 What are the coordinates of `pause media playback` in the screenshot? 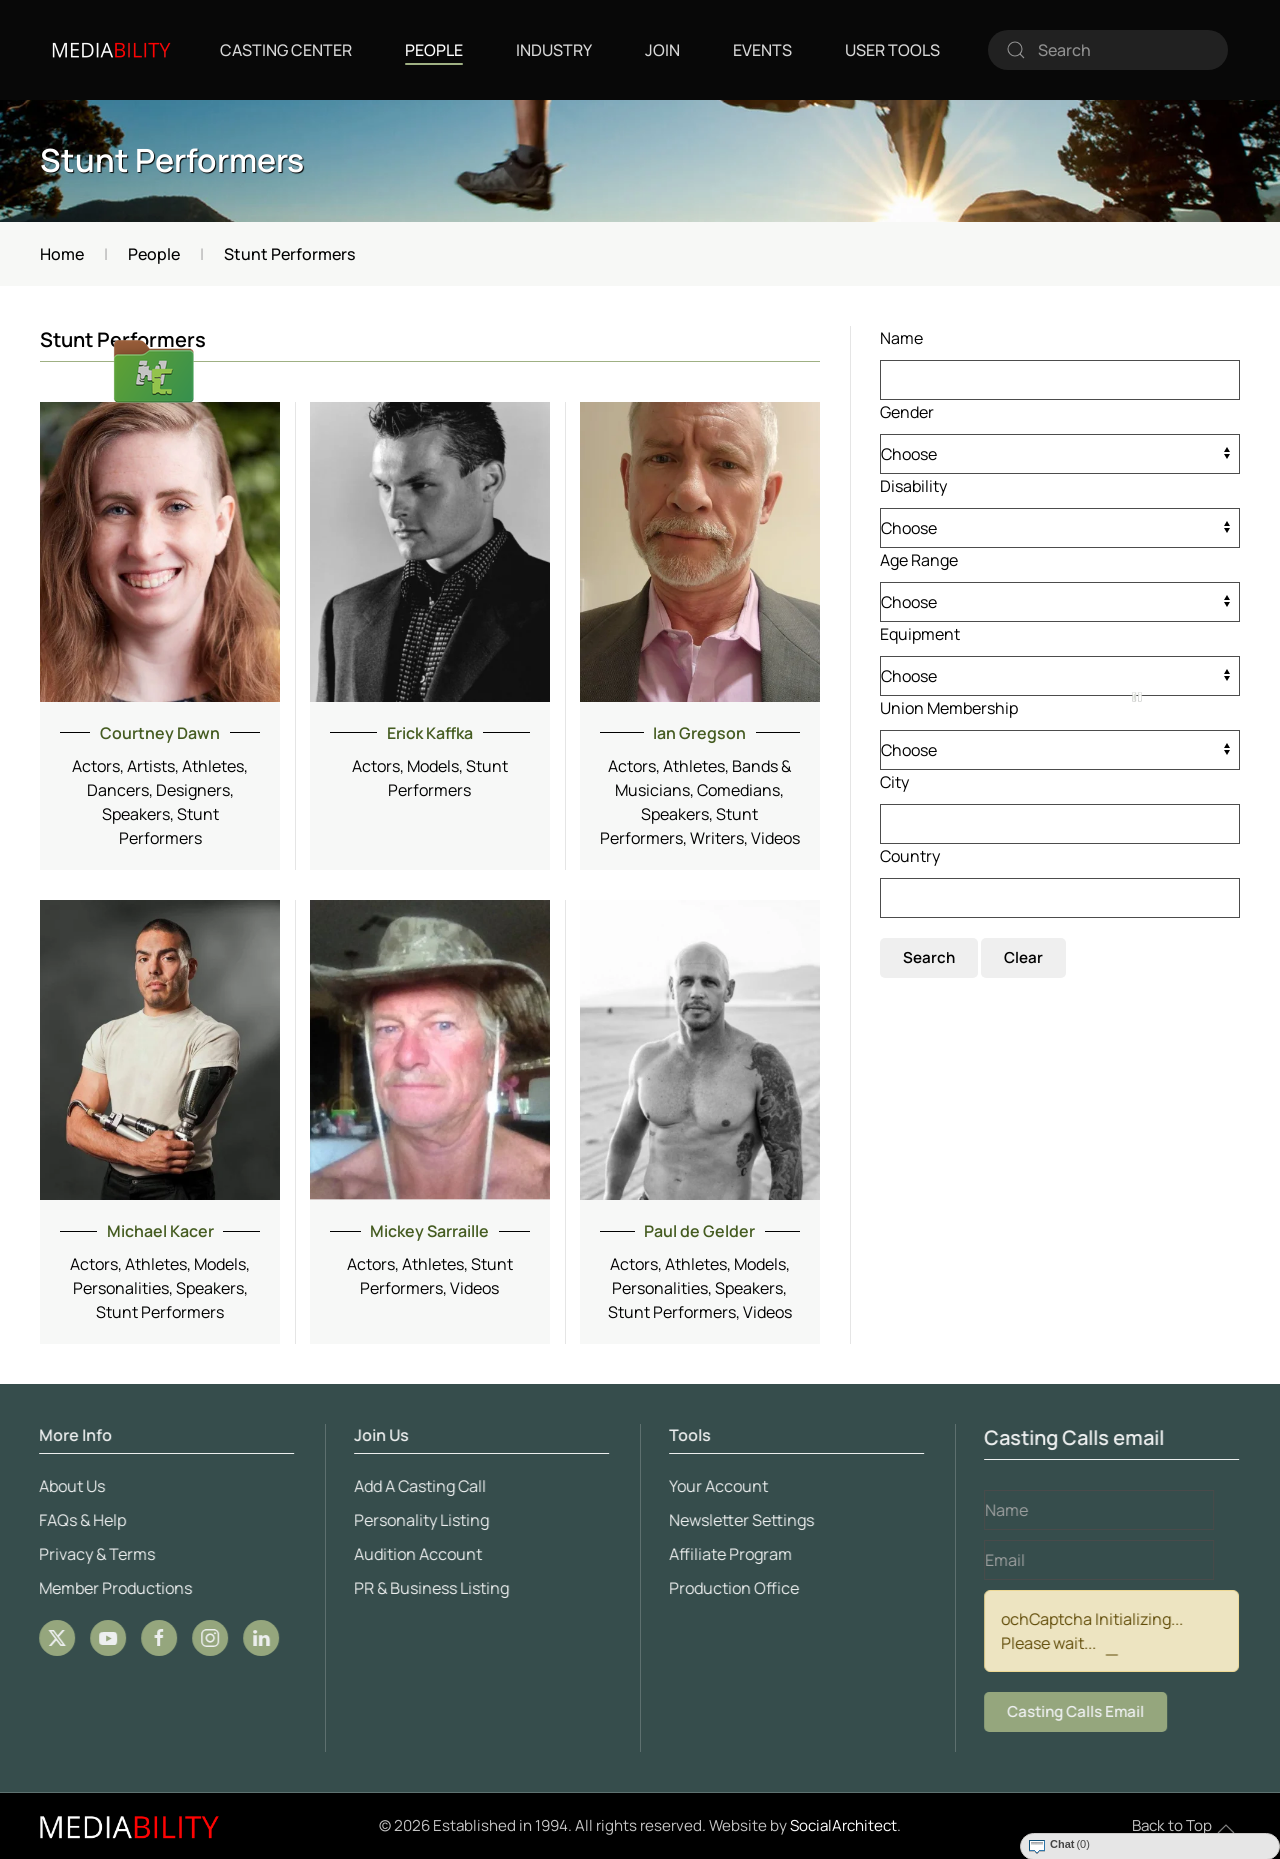 It's located at (1137, 697).